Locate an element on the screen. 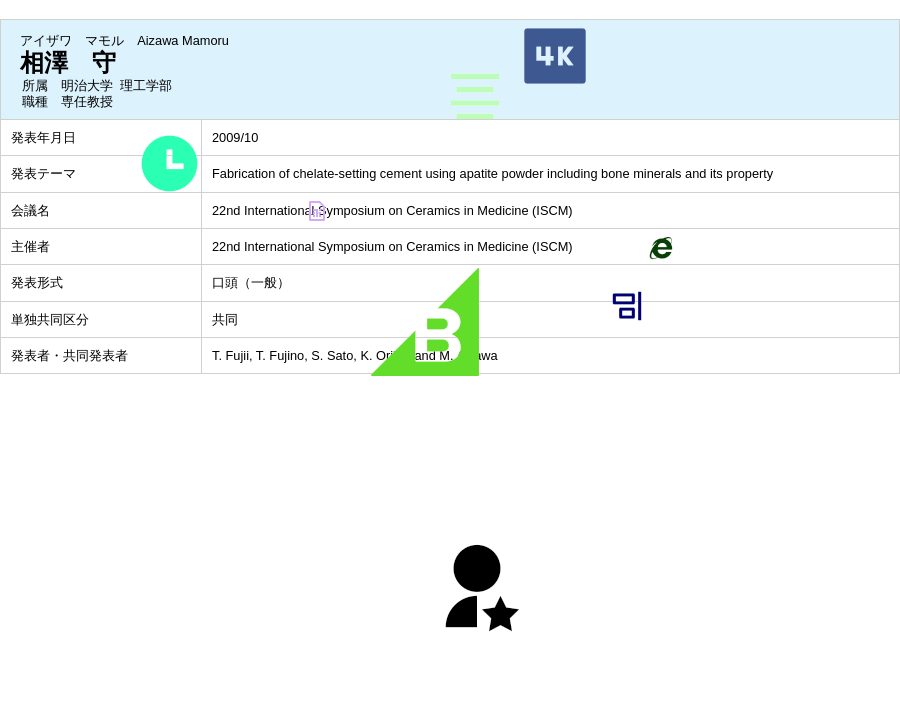 The height and width of the screenshot is (720, 900). align selected items to the right edge is located at coordinates (627, 306).